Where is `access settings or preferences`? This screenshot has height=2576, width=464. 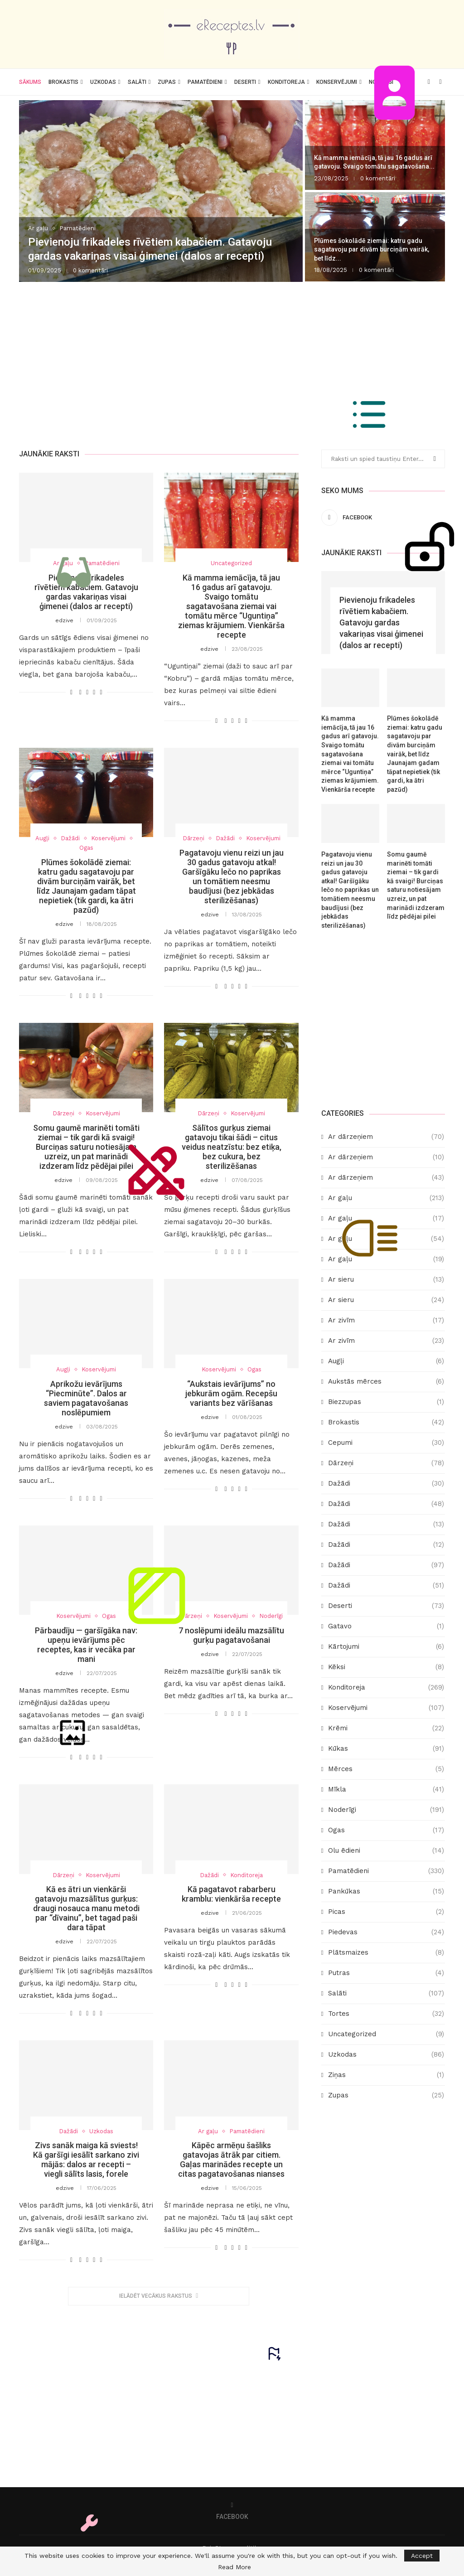
access settings or preferences is located at coordinates (89, 2523).